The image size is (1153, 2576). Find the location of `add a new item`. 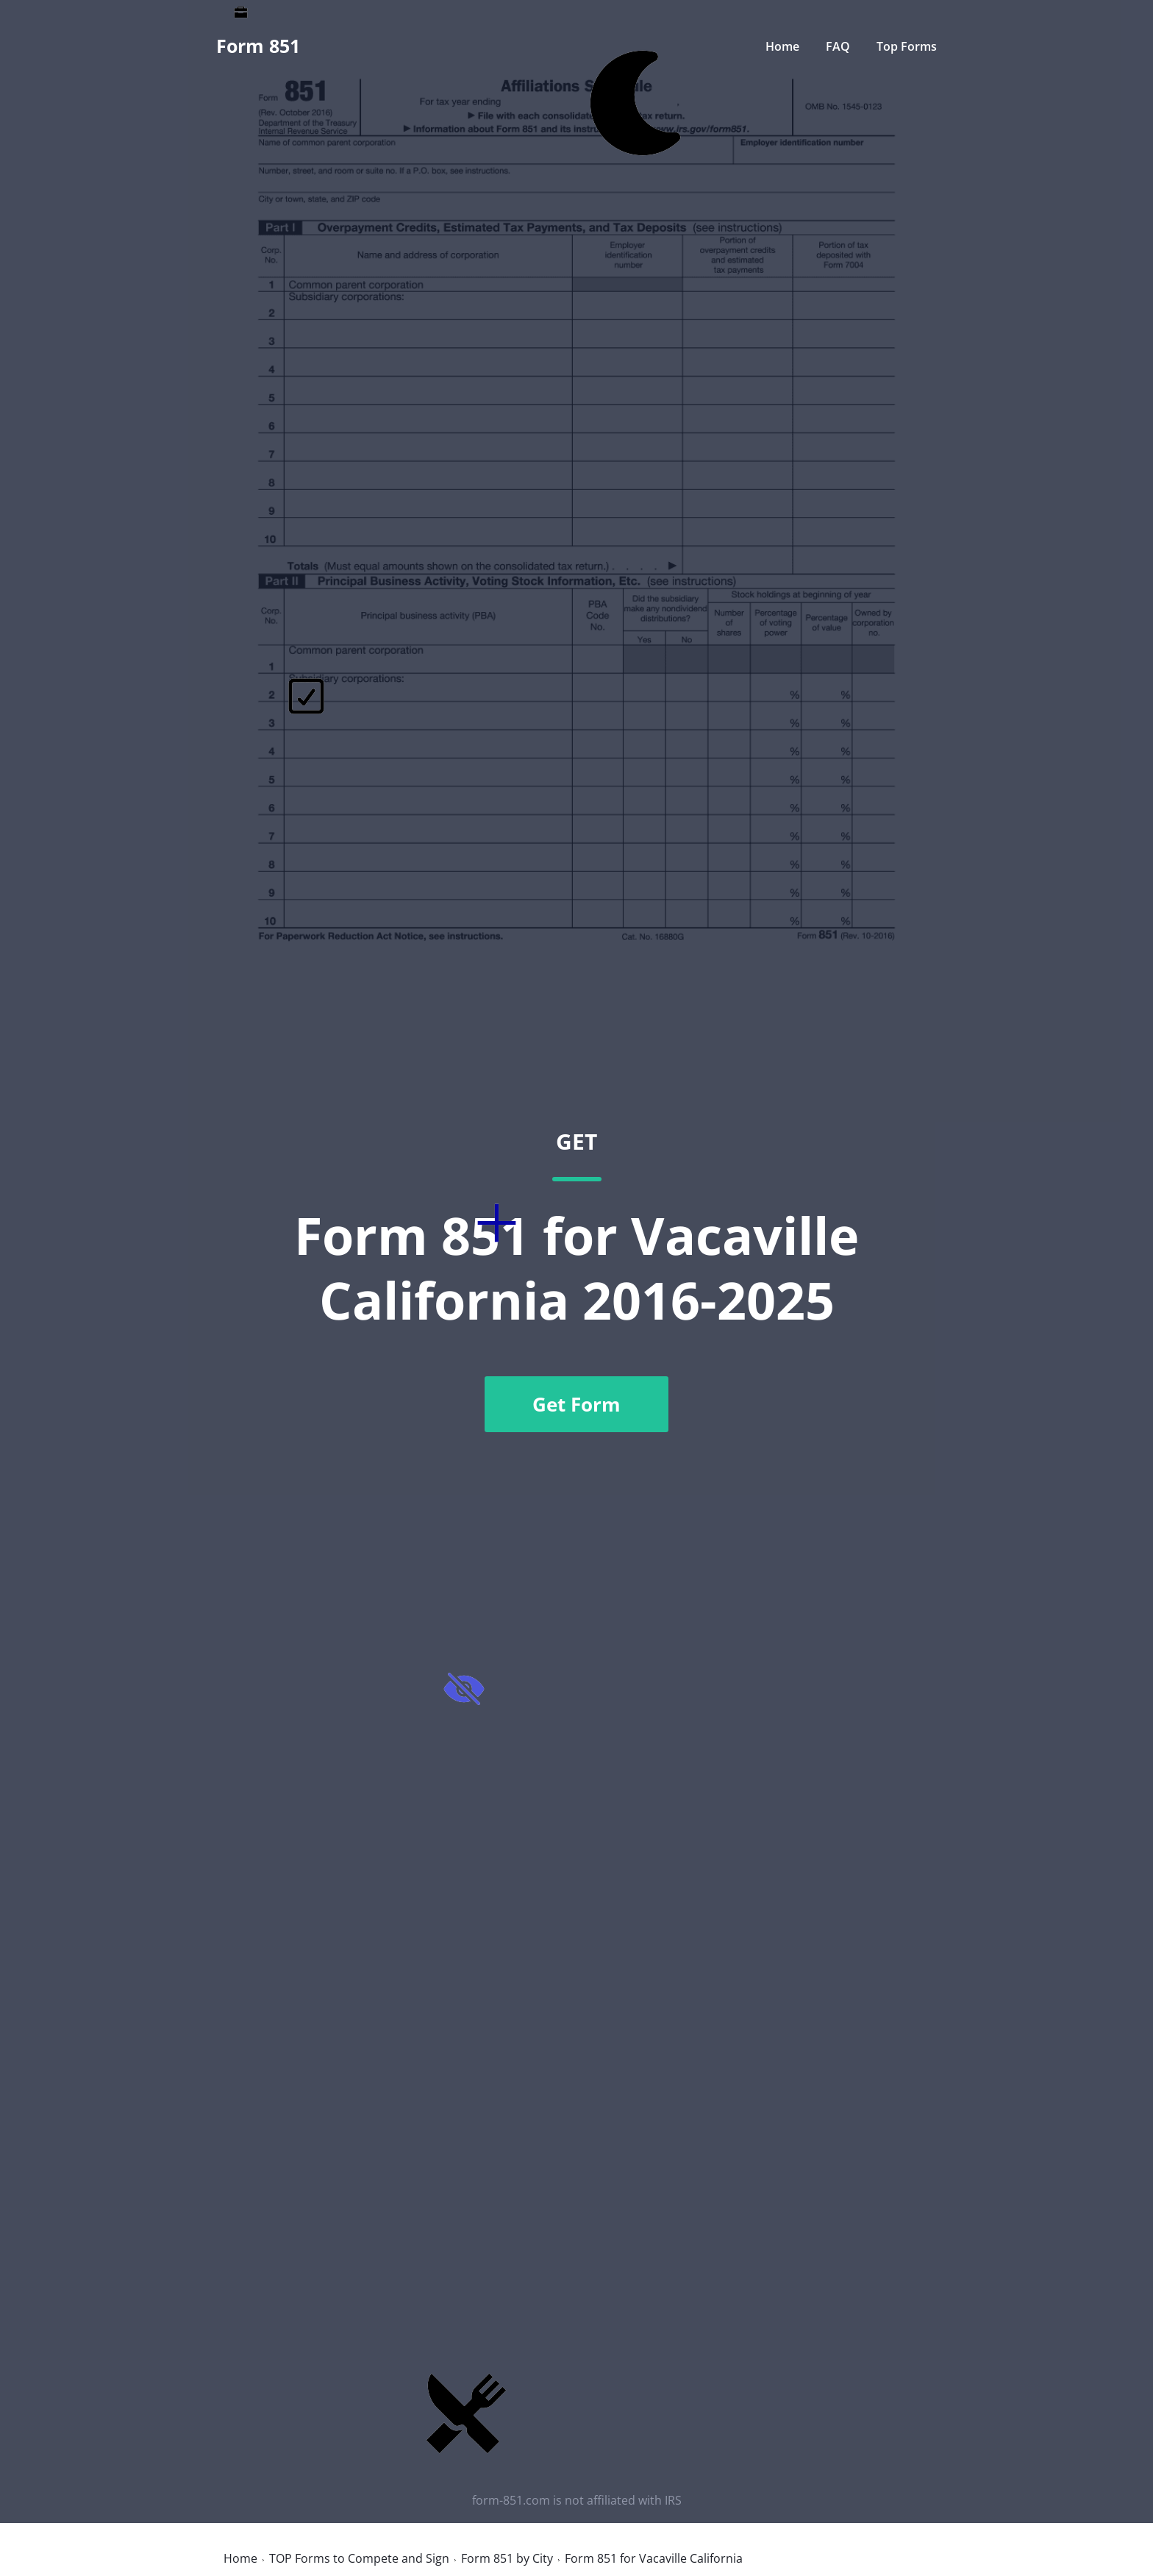

add a new item is located at coordinates (496, 1223).